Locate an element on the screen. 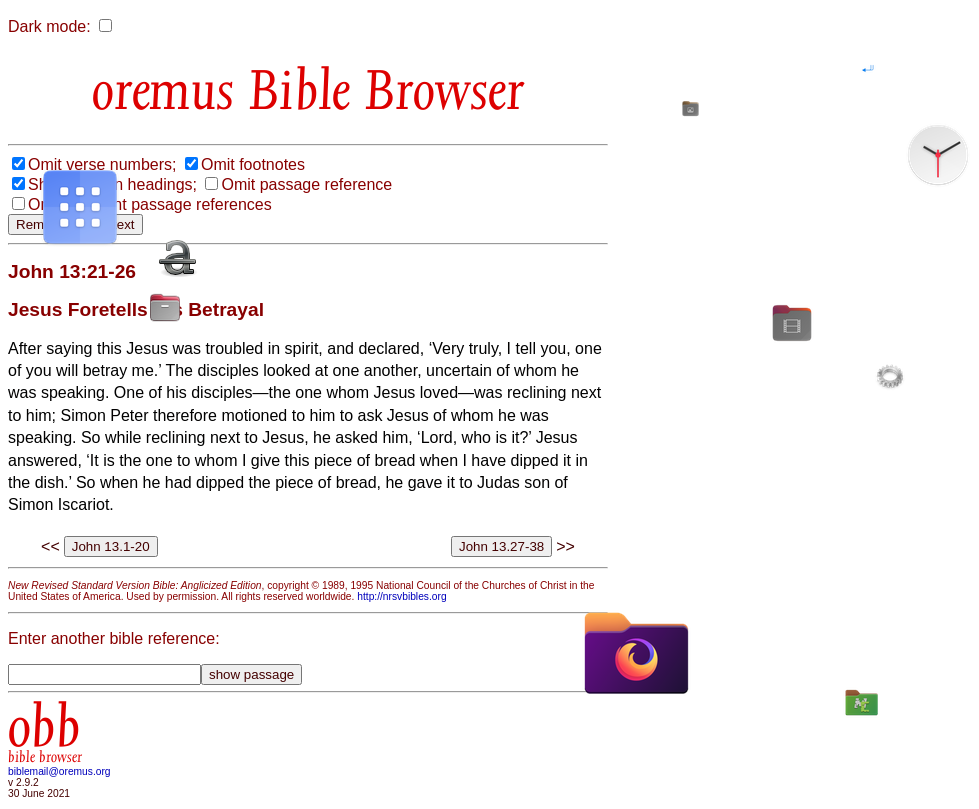  open the app drawer or launcher is located at coordinates (80, 207).